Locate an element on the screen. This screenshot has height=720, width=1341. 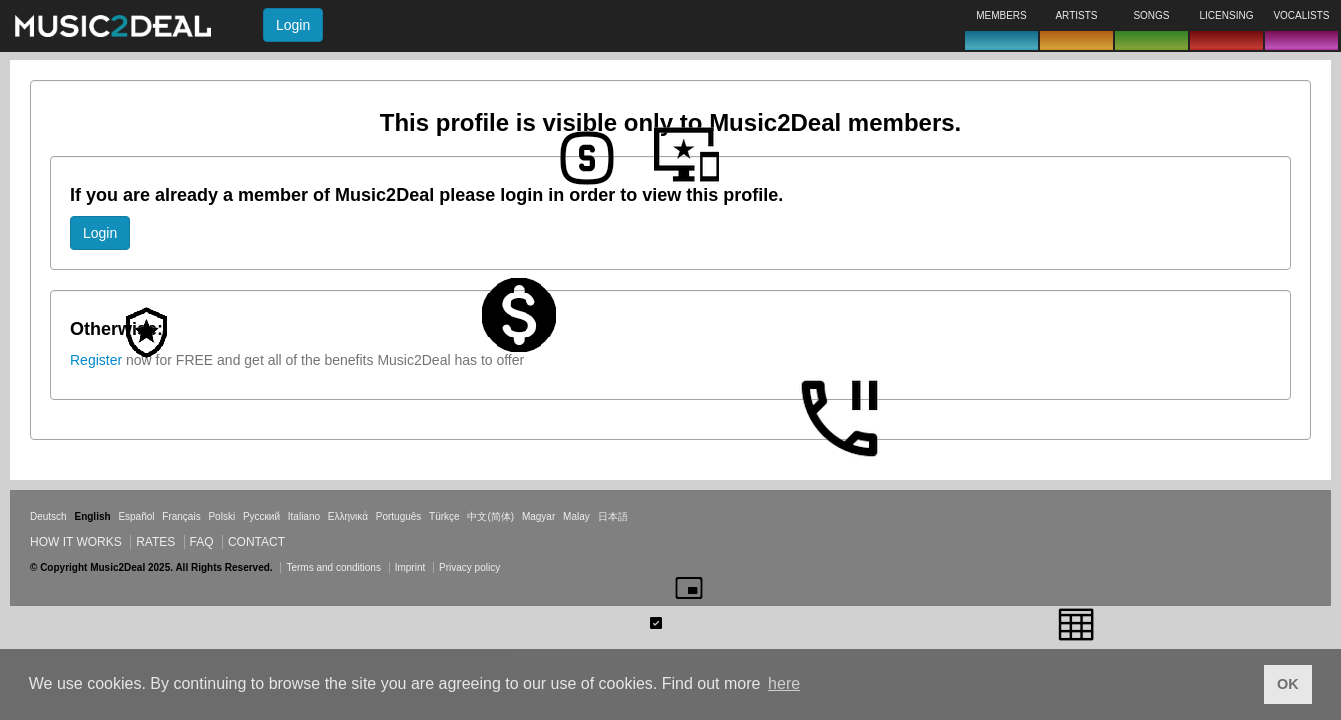
indicates a shortcut or saved item is located at coordinates (587, 158).